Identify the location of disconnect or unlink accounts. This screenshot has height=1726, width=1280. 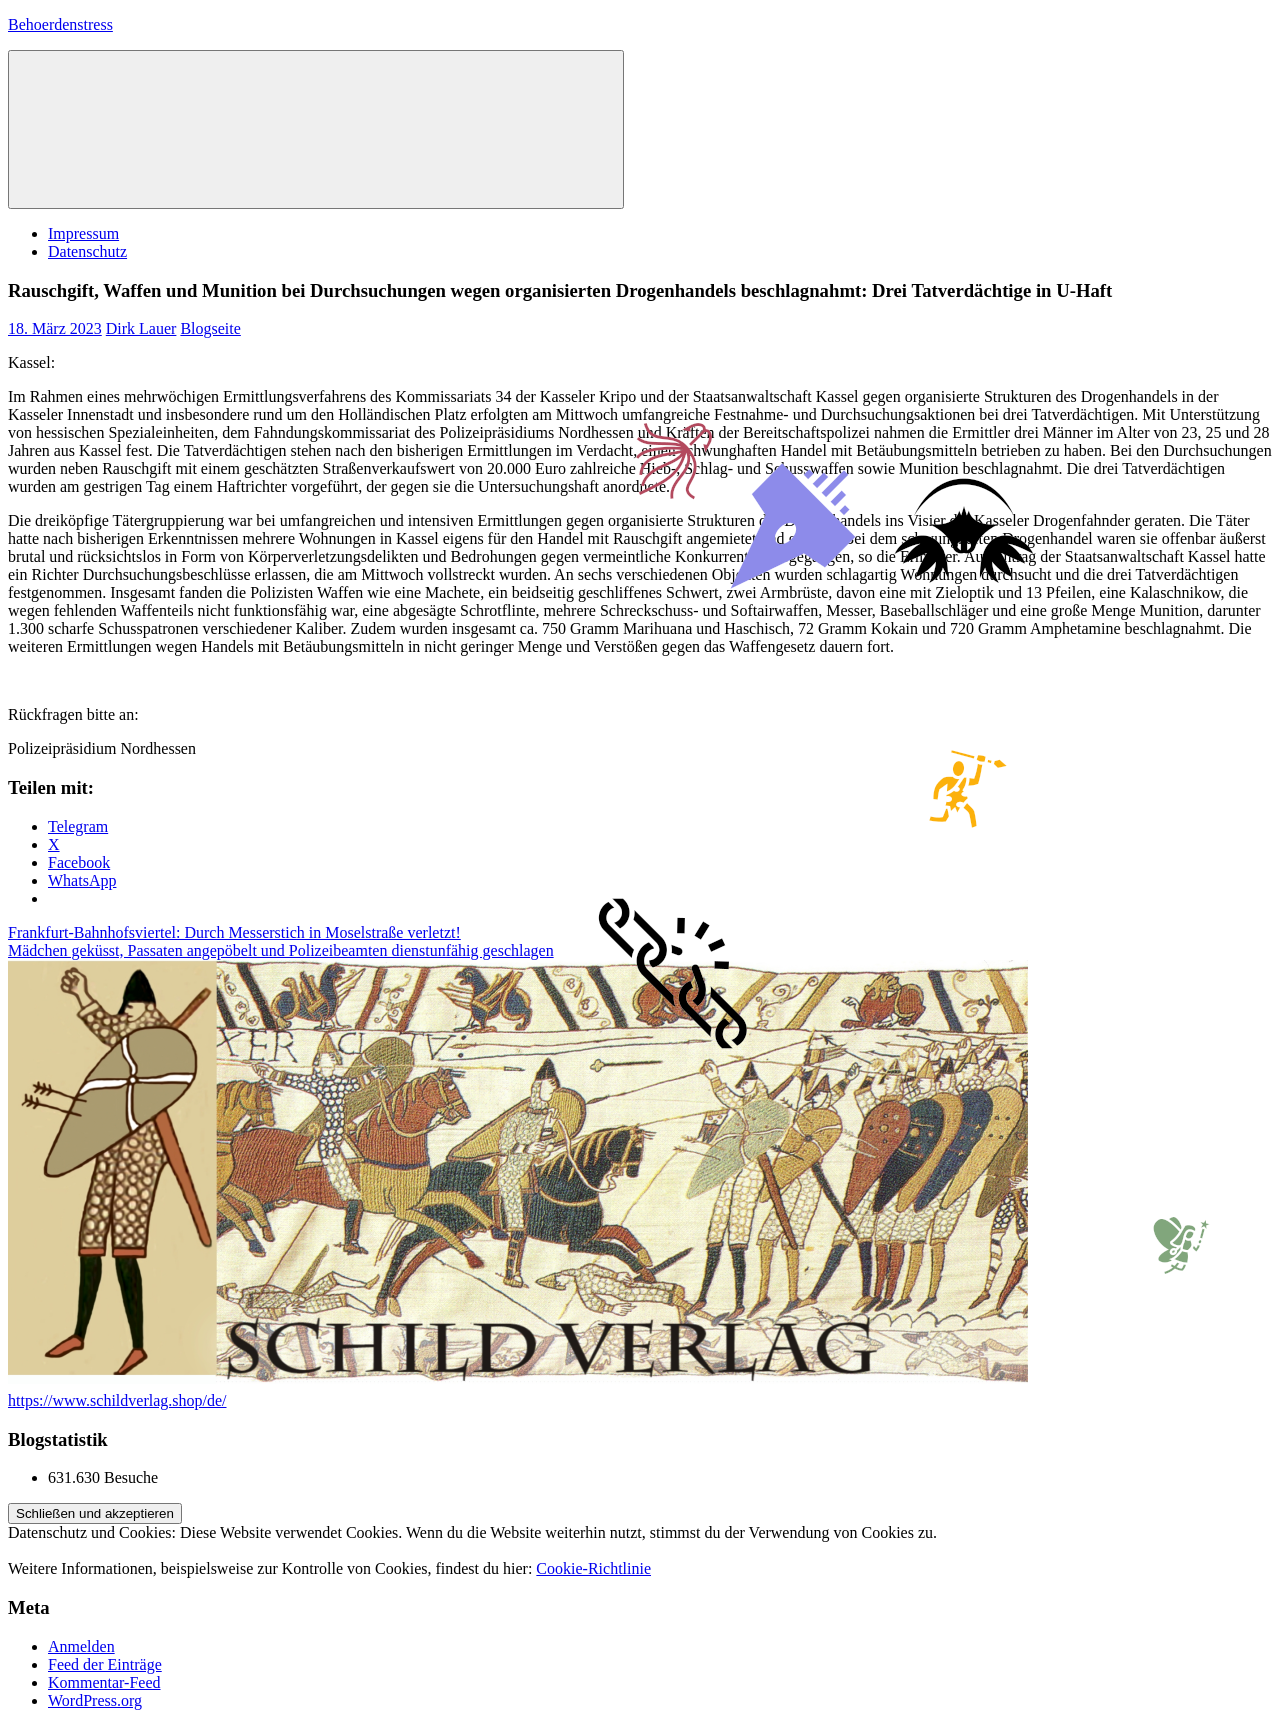
(672, 973).